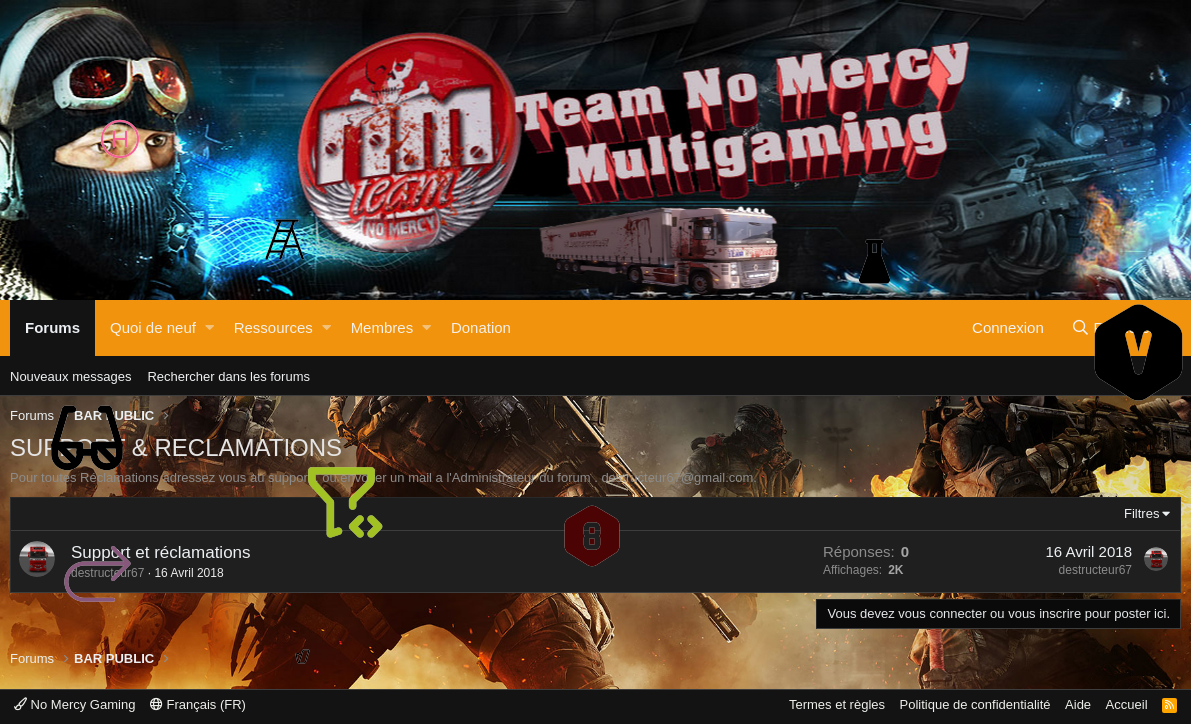  What do you see at coordinates (302, 656) in the screenshot?
I see `open kbin social platform` at bounding box center [302, 656].